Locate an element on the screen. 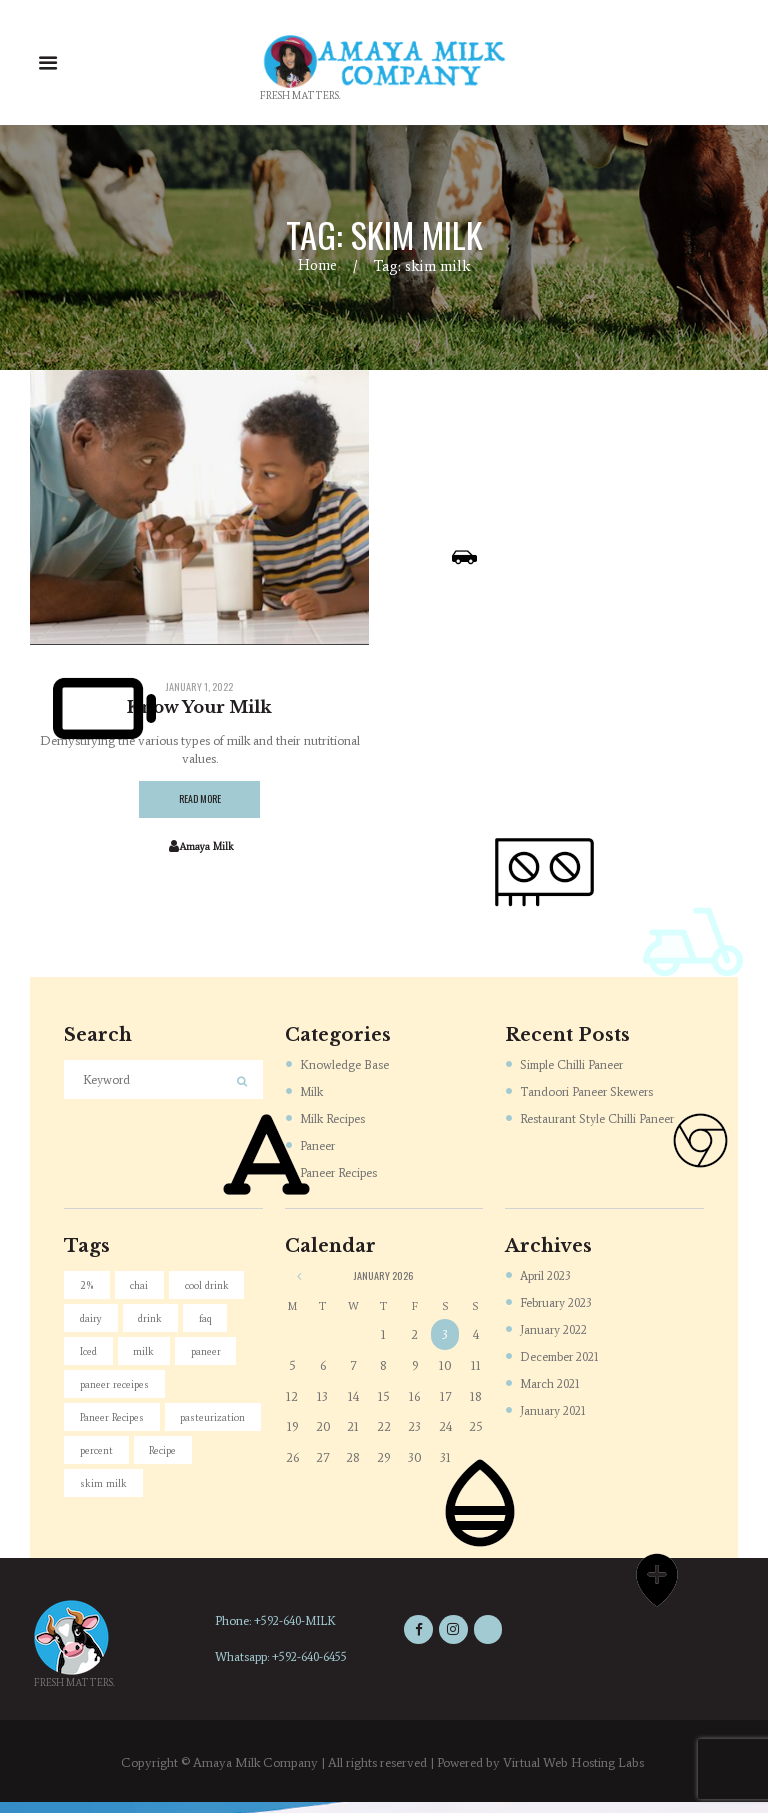 This screenshot has height=1813, width=768. indicates partial fill level or half-full status is located at coordinates (480, 1506).